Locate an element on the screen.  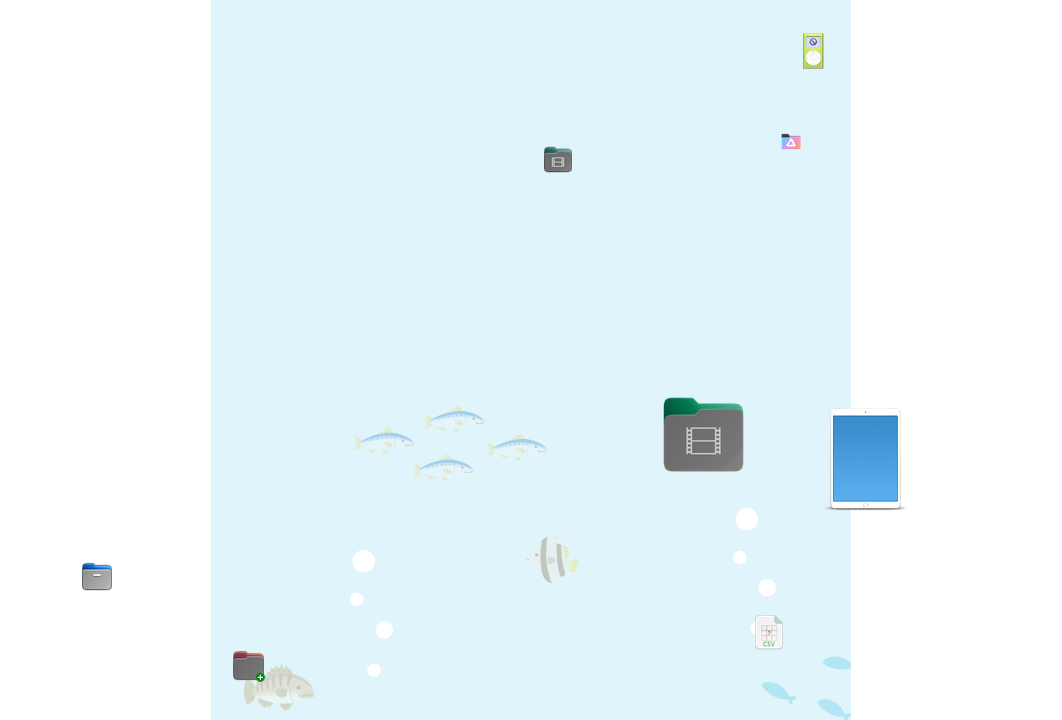
open the nautilus file manager is located at coordinates (97, 576).